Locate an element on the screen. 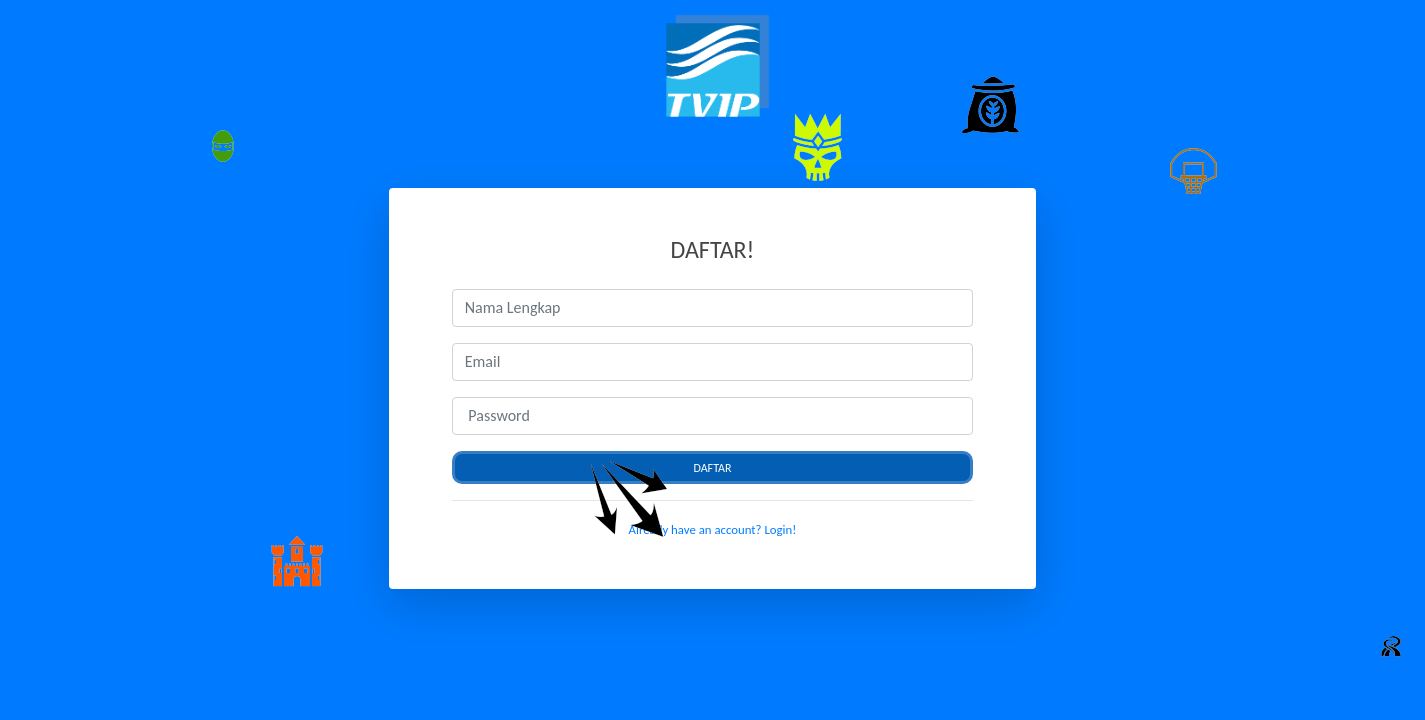  indicates a boss enemy or final challenge is located at coordinates (818, 148).